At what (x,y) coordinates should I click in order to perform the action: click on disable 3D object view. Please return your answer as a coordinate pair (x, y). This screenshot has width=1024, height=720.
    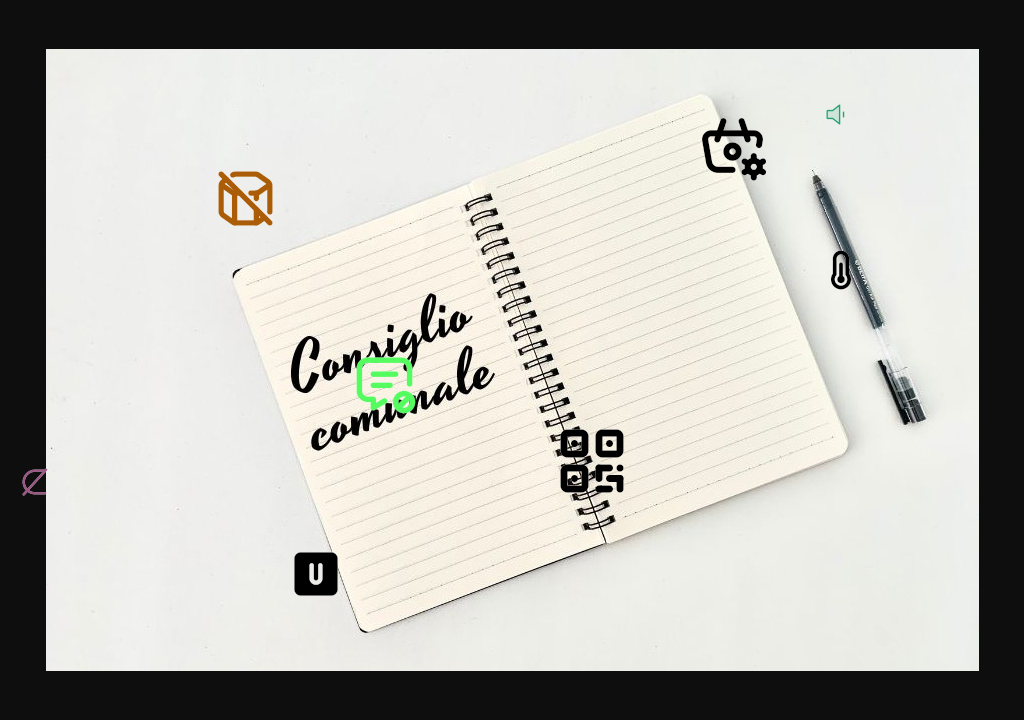
    Looking at the image, I should click on (245, 198).